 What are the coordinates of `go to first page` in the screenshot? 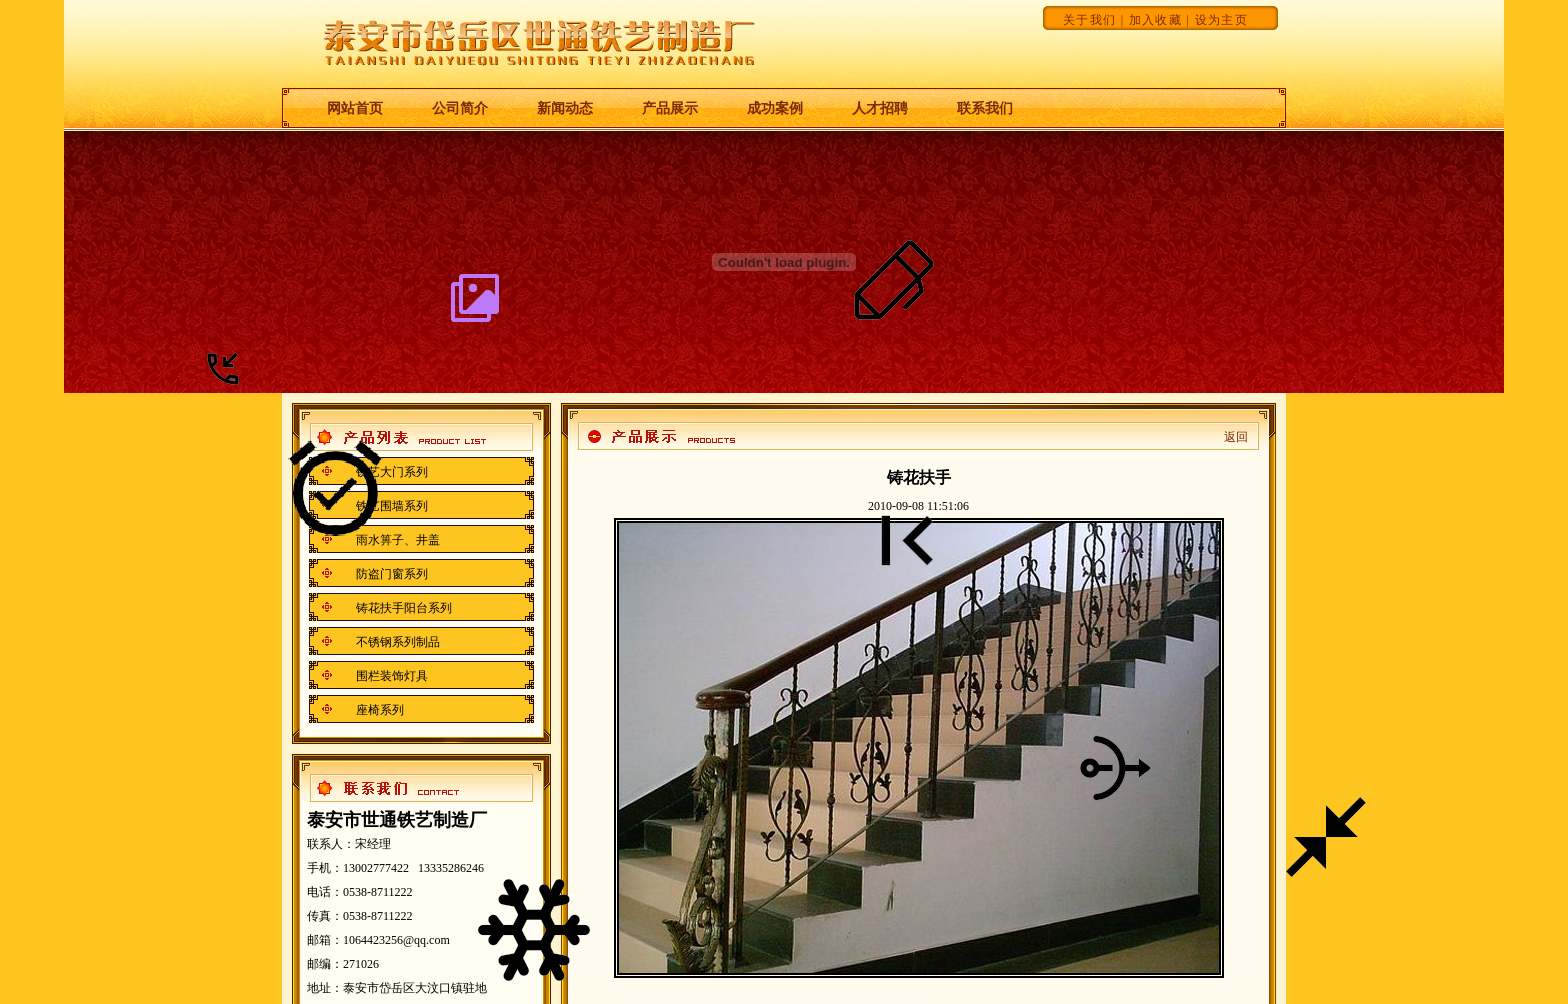 It's located at (906, 540).